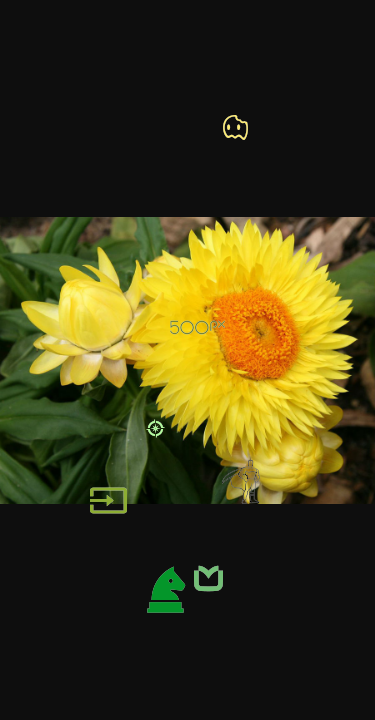 The height and width of the screenshot is (720, 375). What do you see at coordinates (108, 500) in the screenshot?
I see `typer app logo` at bounding box center [108, 500].